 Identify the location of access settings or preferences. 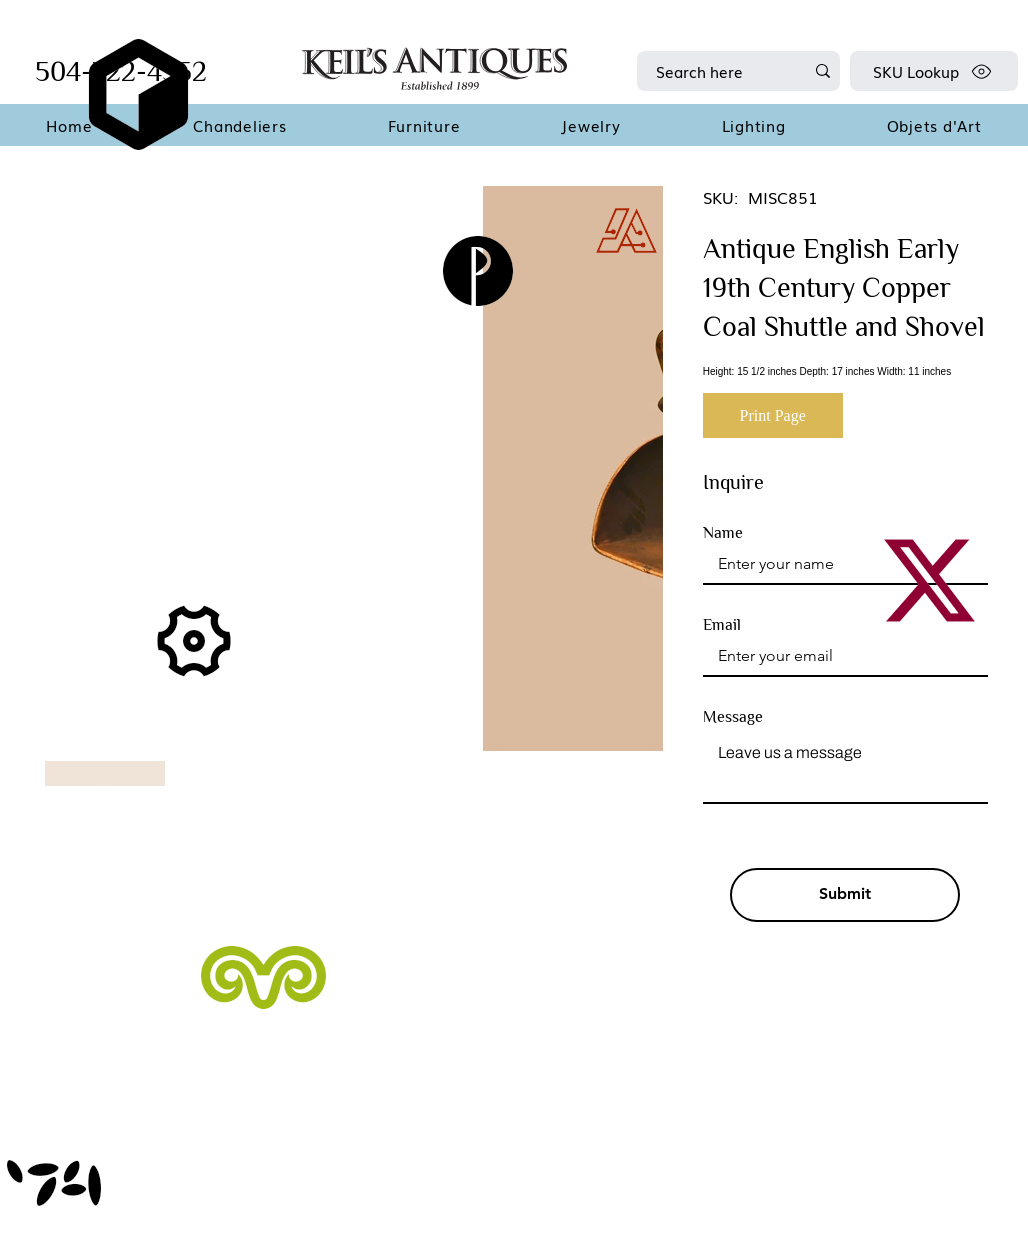
(194, 641).